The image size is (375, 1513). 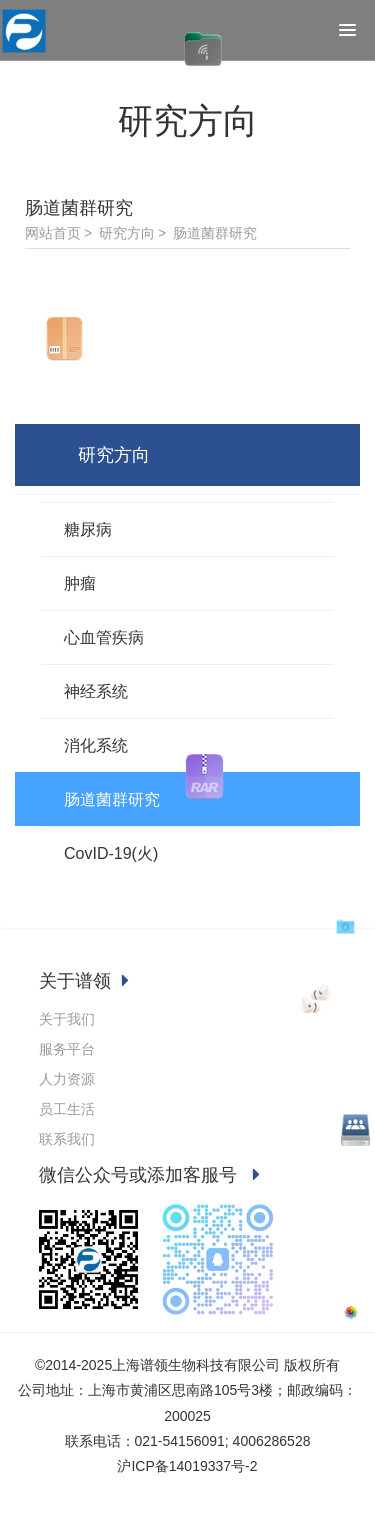 What do you see at coordinates (345, 926) in the screenshot?
I see `open your downloads folder` at bounding box center [345, 926].